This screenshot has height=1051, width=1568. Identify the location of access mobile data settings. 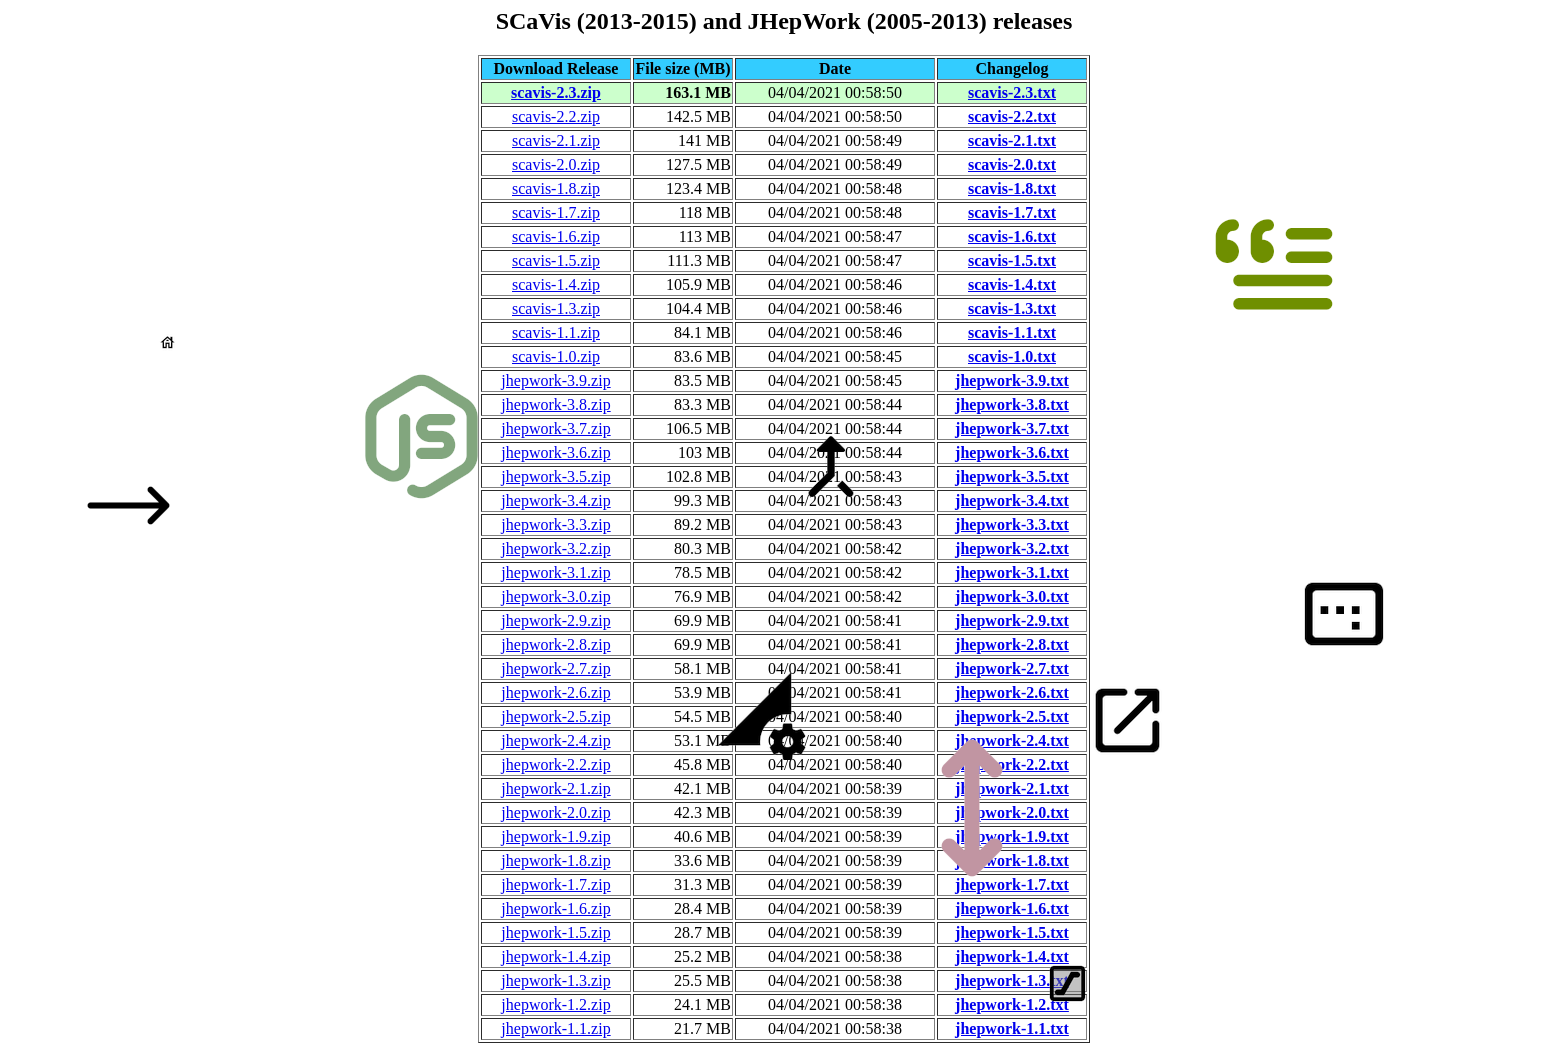
(762, 716).